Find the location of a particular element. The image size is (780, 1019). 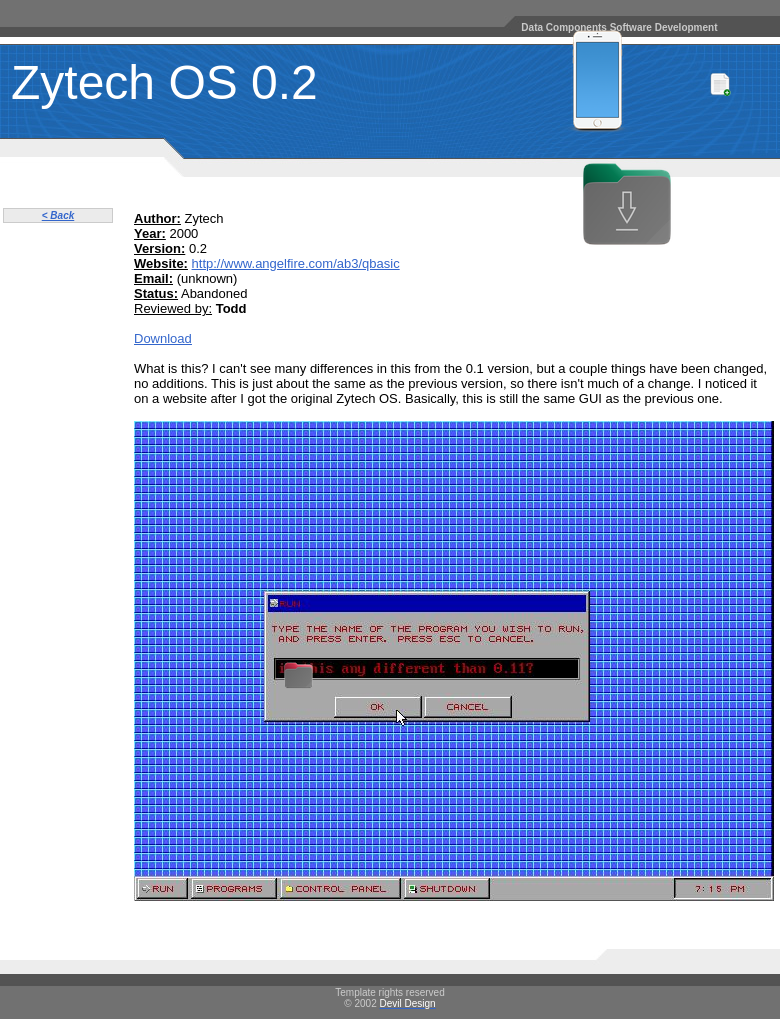

iPhone 7 device icon for system identification is located at coordinates (597, 81).